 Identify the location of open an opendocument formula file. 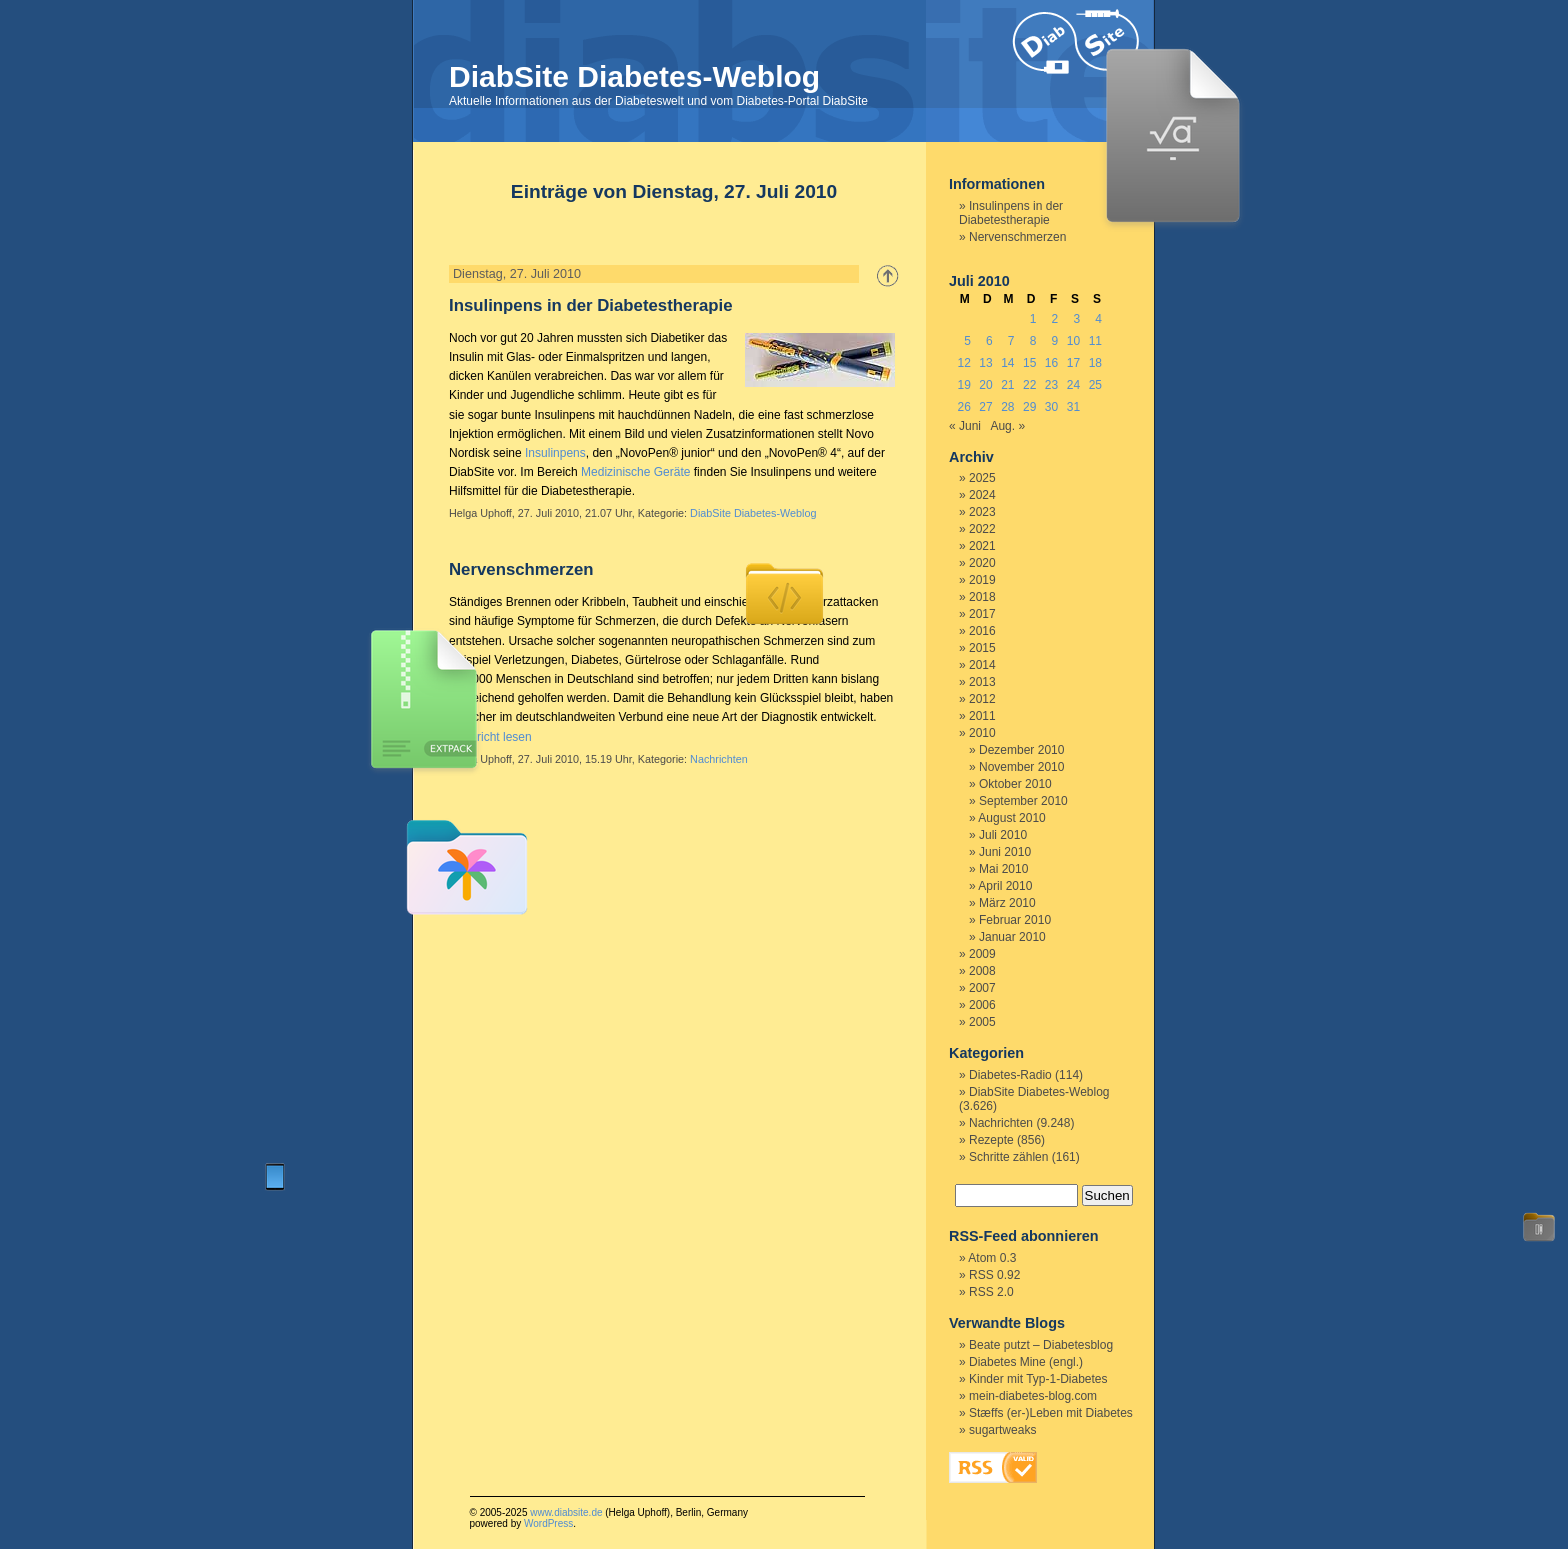
(1173, 139).